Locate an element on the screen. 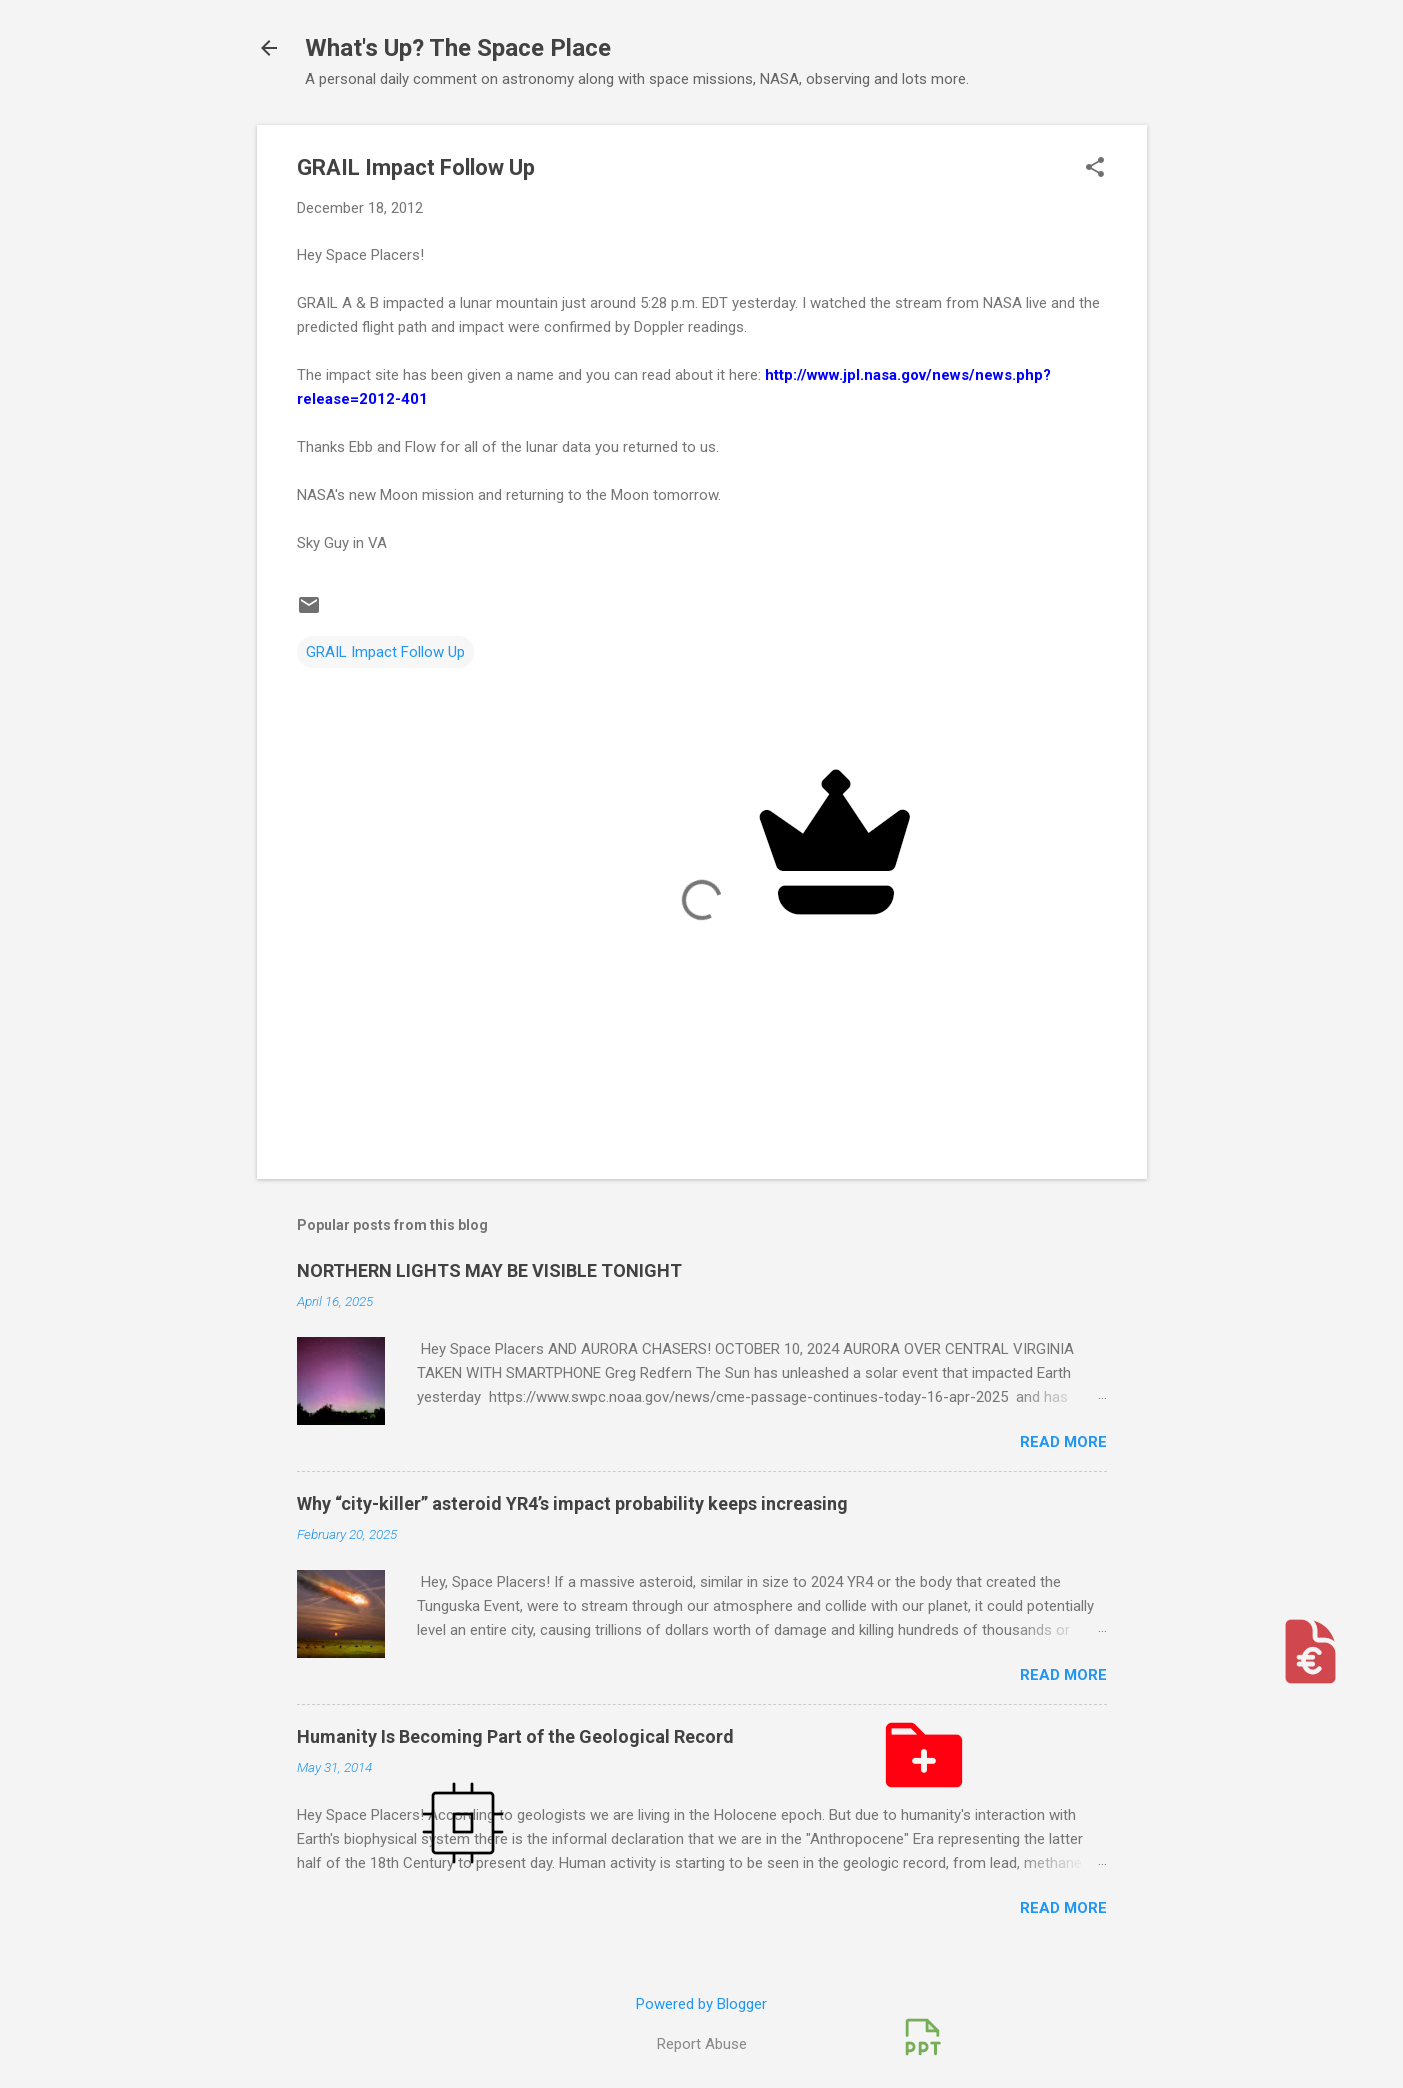  view CPU or processor information is located at coordinates (463, 1823).